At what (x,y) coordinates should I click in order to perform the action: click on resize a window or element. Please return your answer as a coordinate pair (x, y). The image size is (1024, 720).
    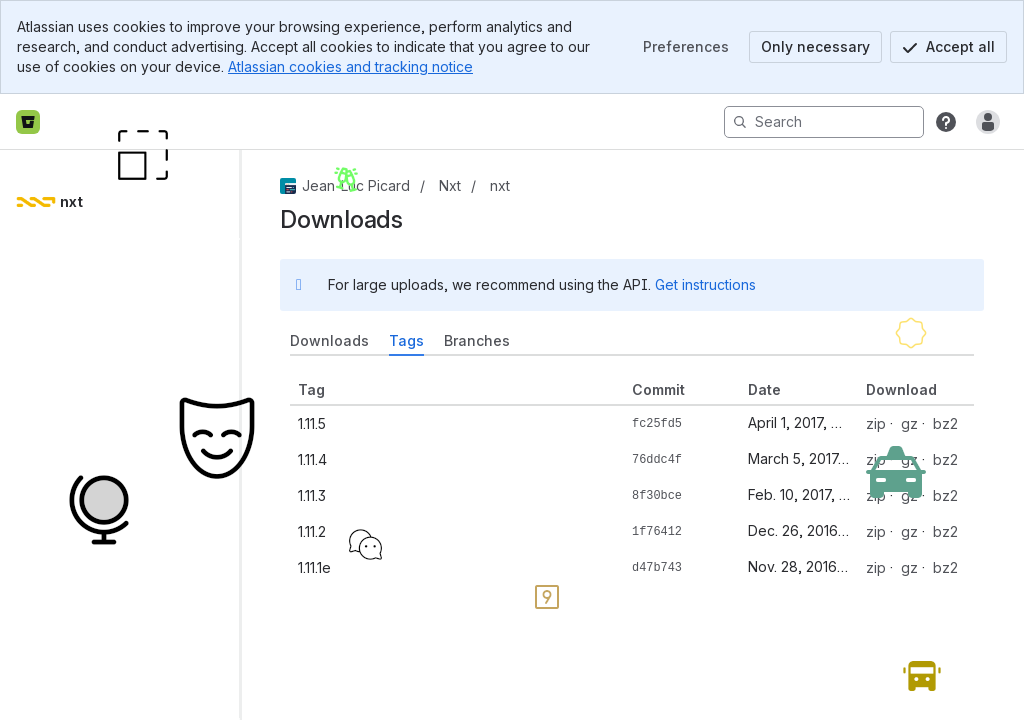
    Looking at the image, I should click on (143, 155).